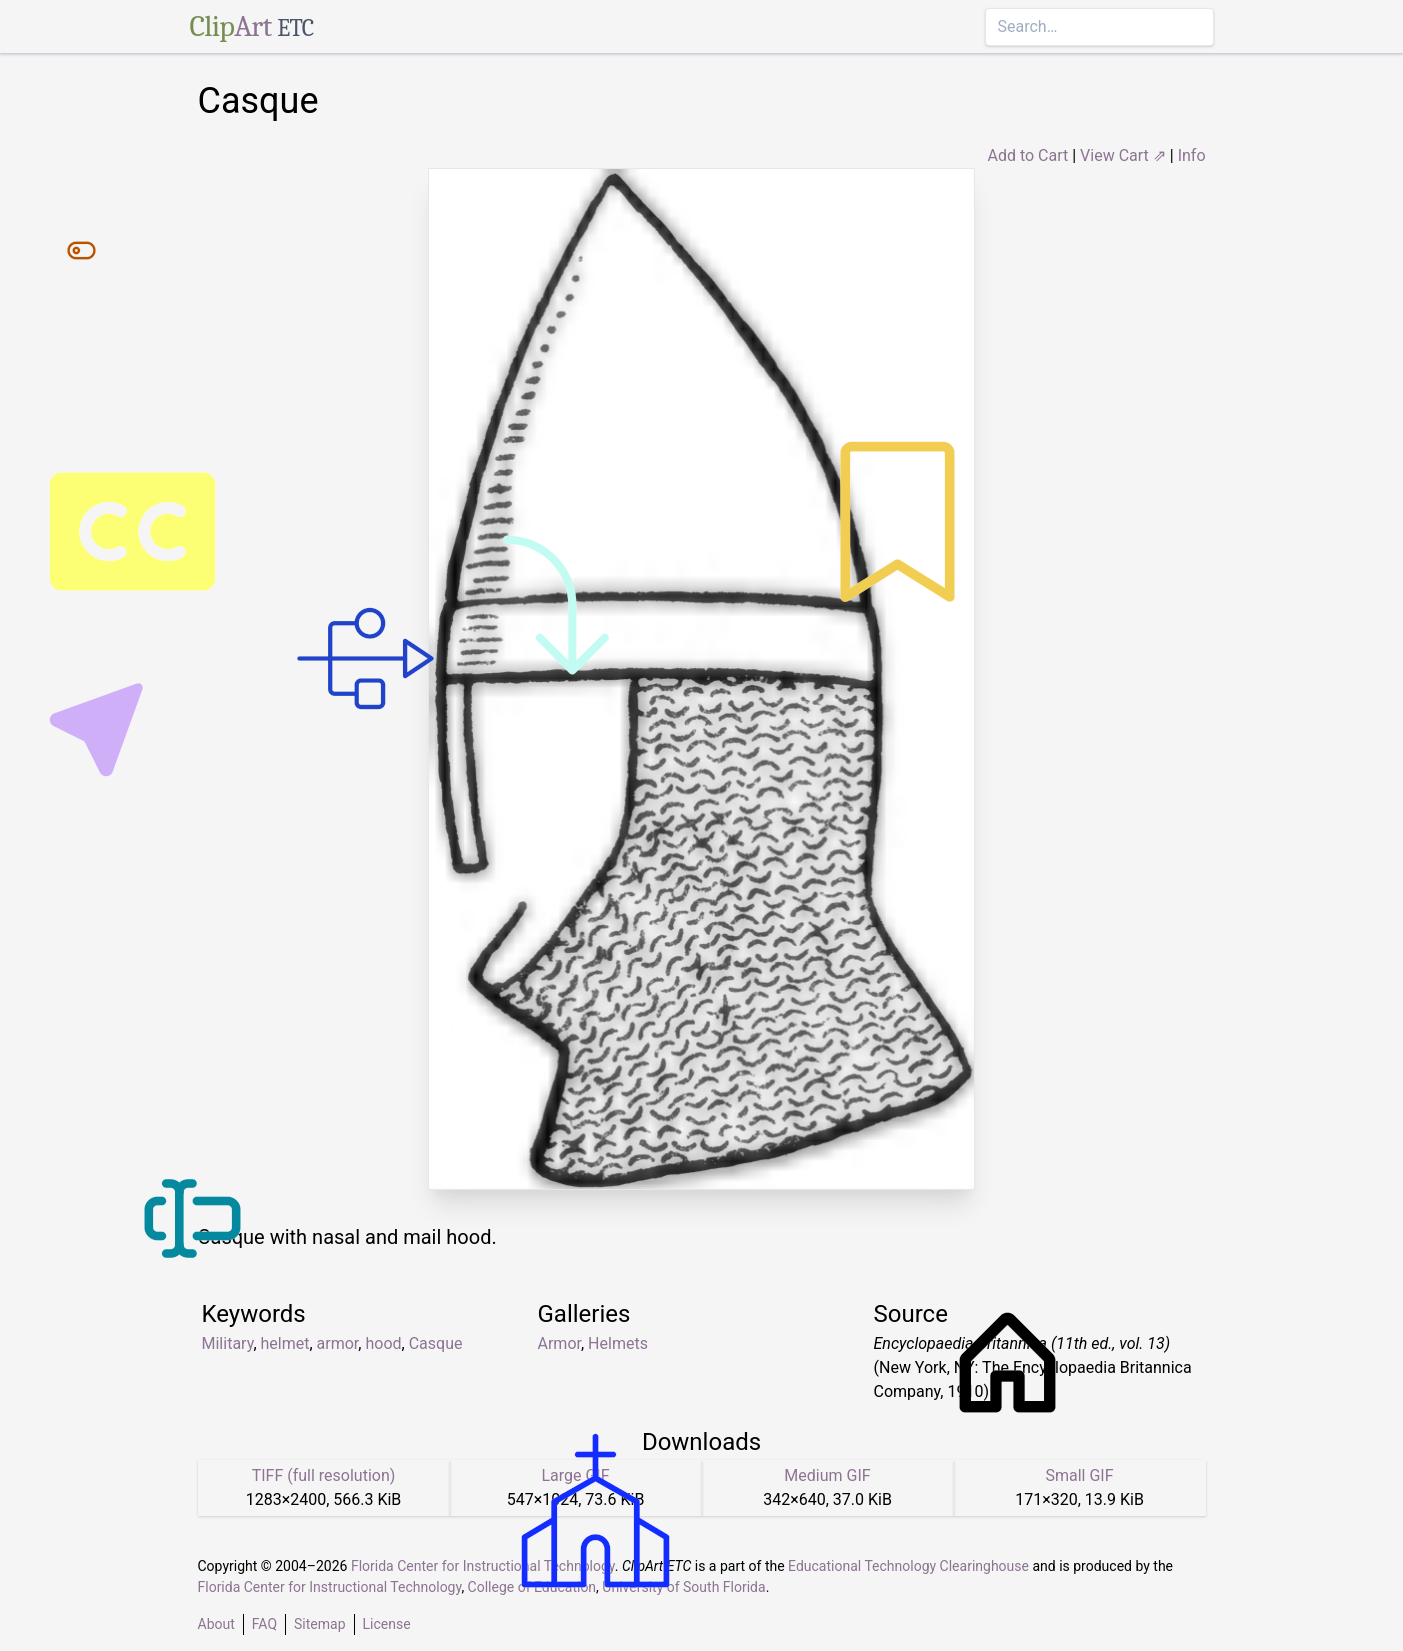  What do you see at coordinates (595, 1519) in the screenshot?
I see `view nearby churches or places of worship` at bounding box center [595, 1519].